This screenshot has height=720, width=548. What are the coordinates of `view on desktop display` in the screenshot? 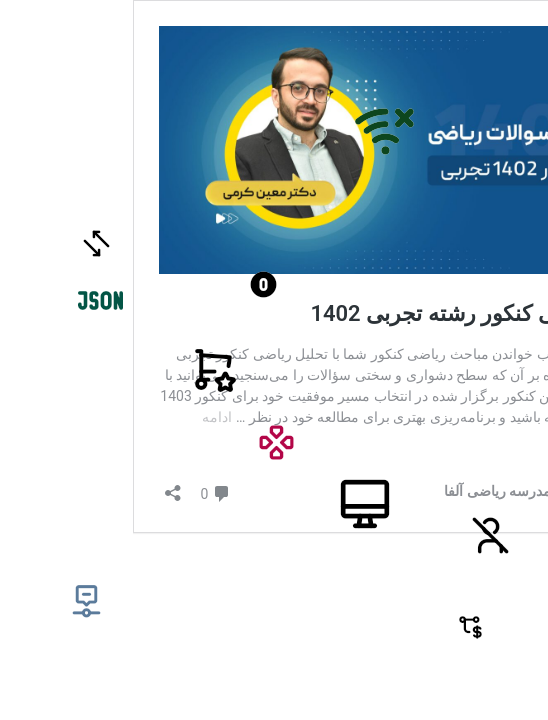 It's located at (365, 504).